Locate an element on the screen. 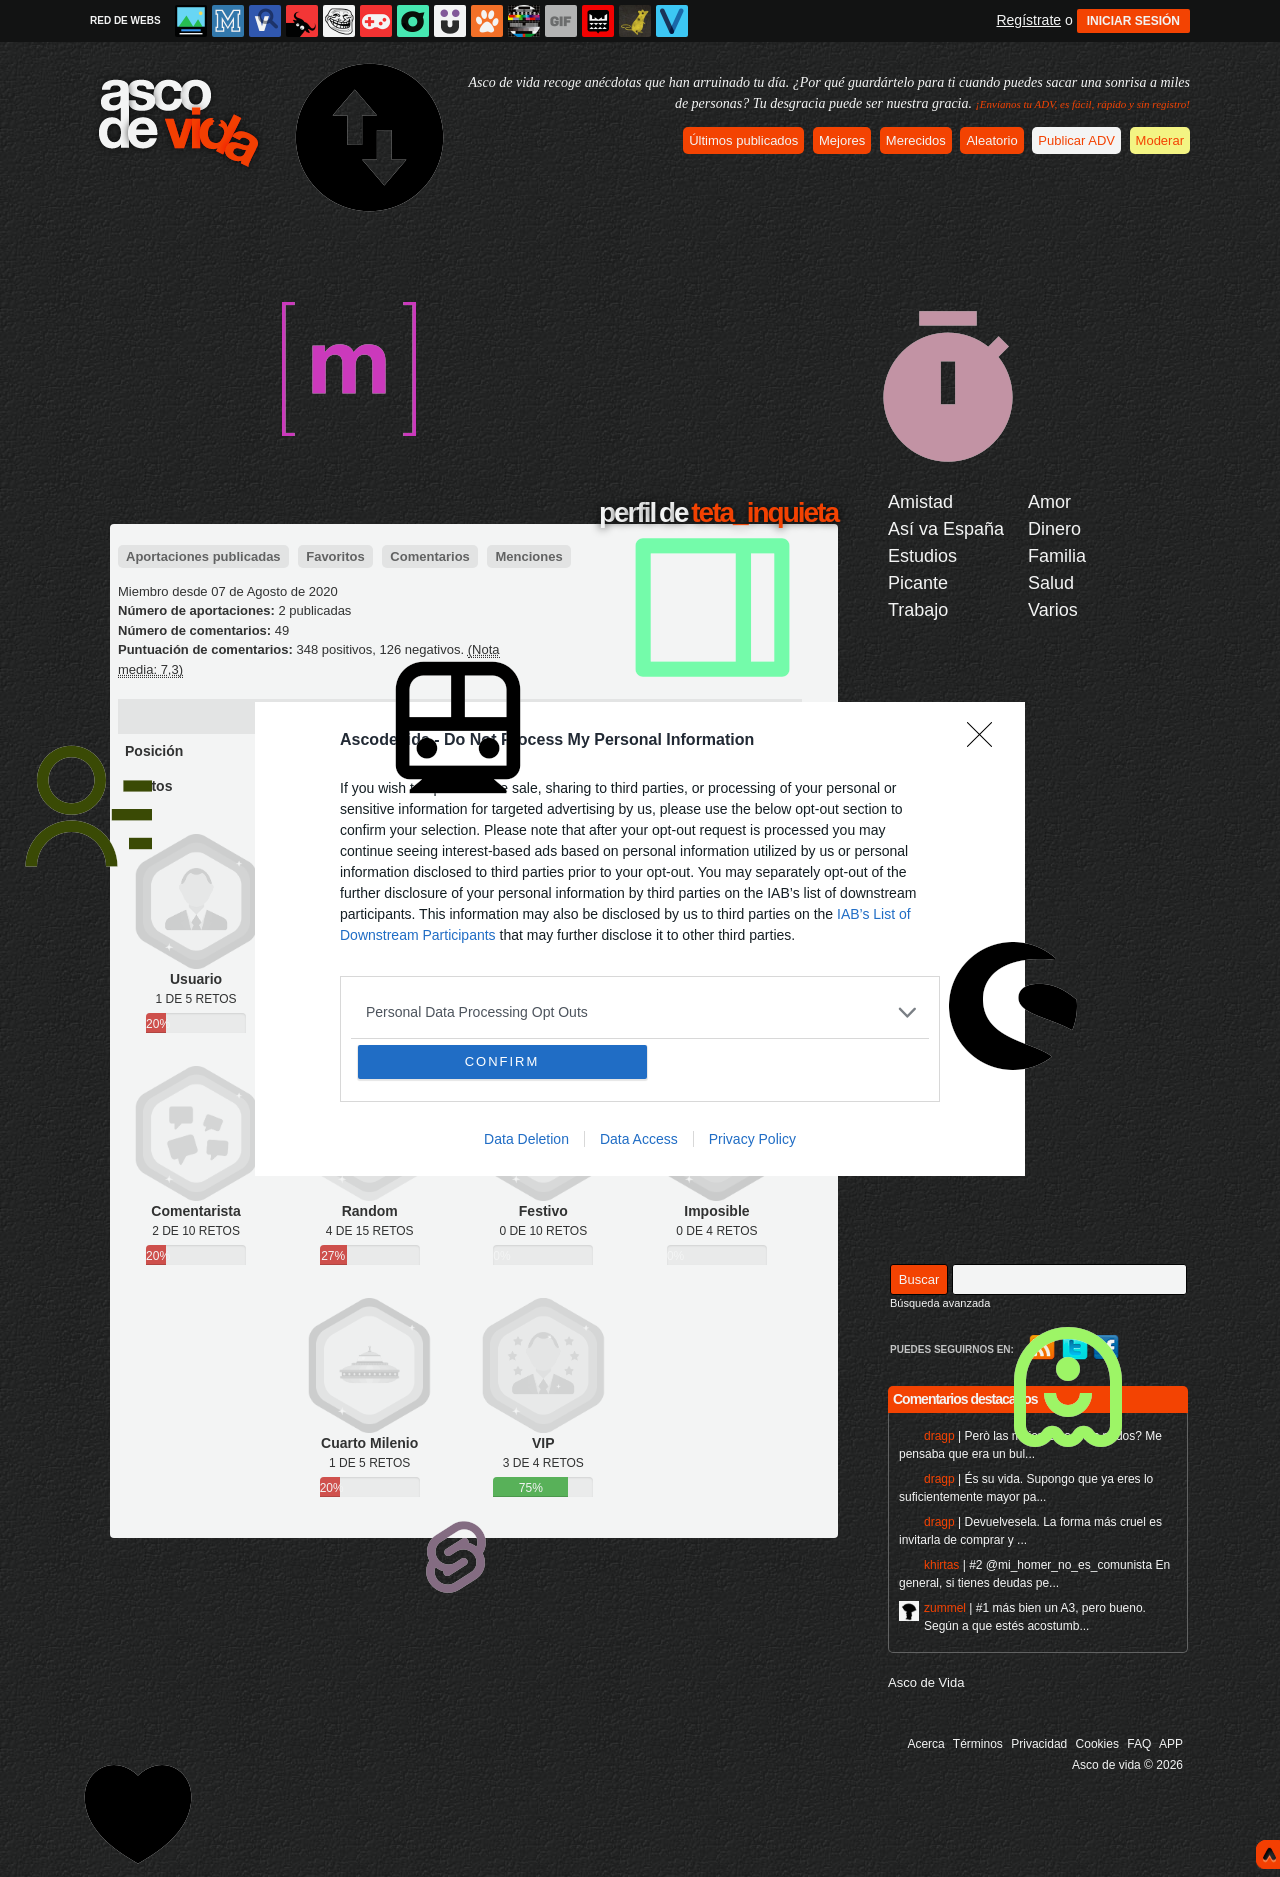 The image size is (1280, 1877). open matrix messaging app is located at coordinates (349, 369).